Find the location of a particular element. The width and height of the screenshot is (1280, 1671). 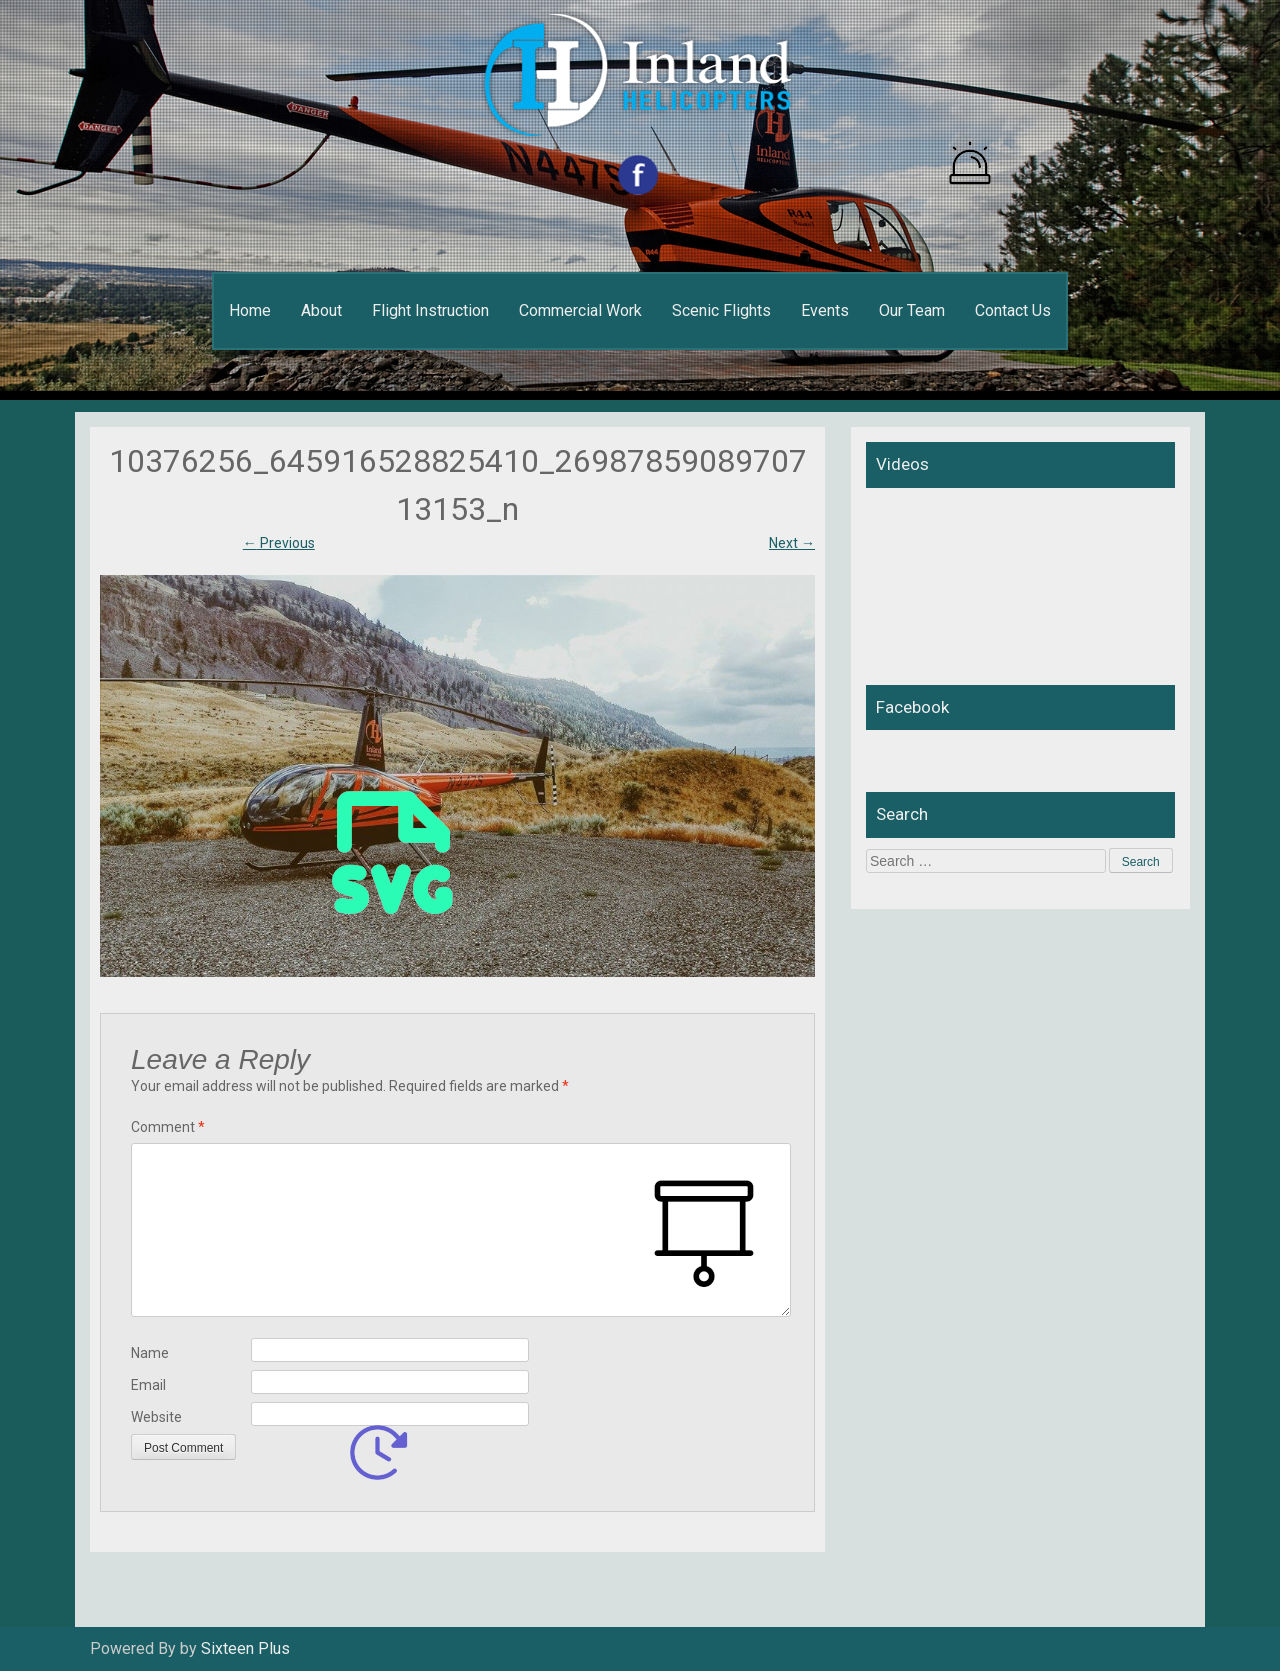

start a presentation or slideshow is located at coordinates (704, 1226).